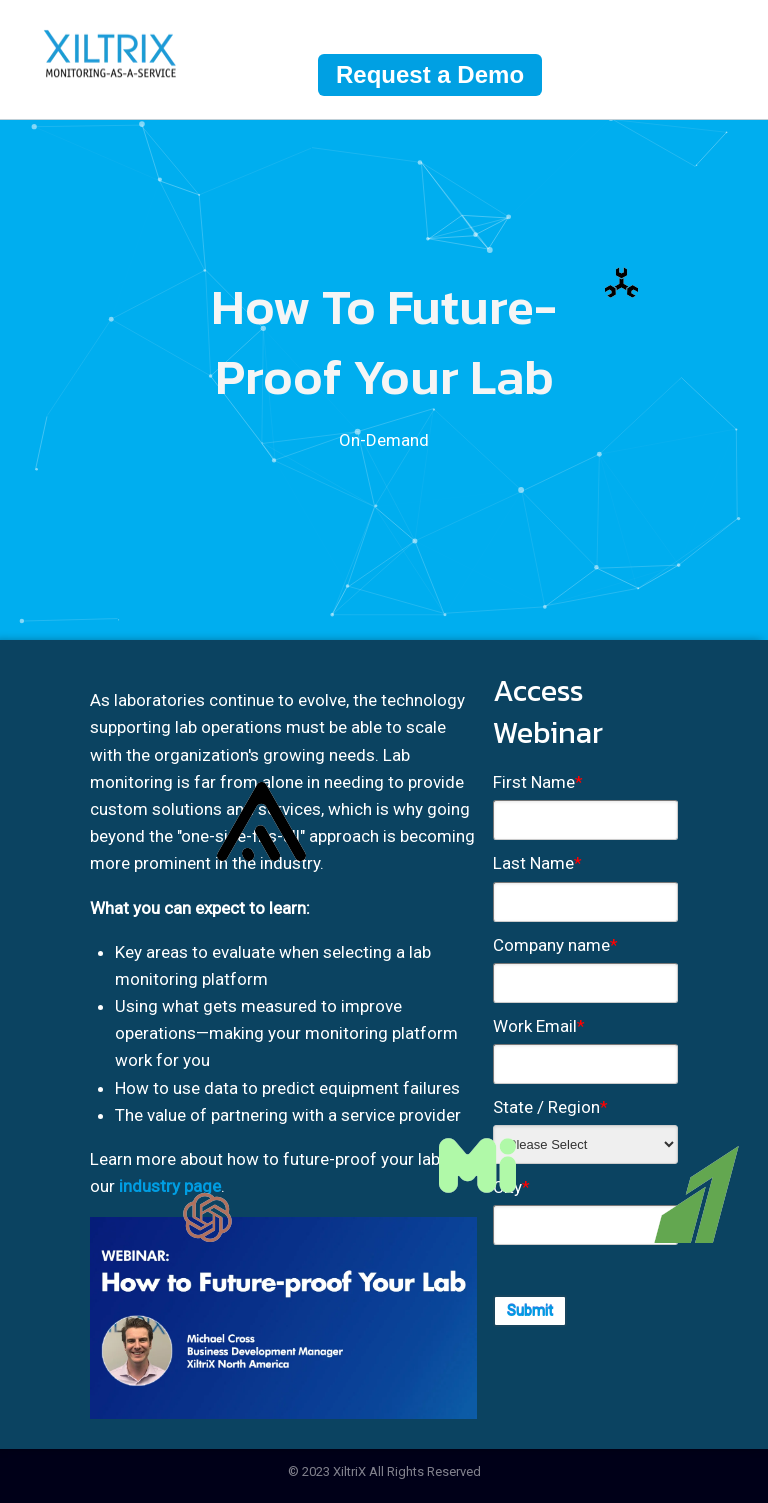  I want to click on open aegis authenticator app, so click(261, 821).